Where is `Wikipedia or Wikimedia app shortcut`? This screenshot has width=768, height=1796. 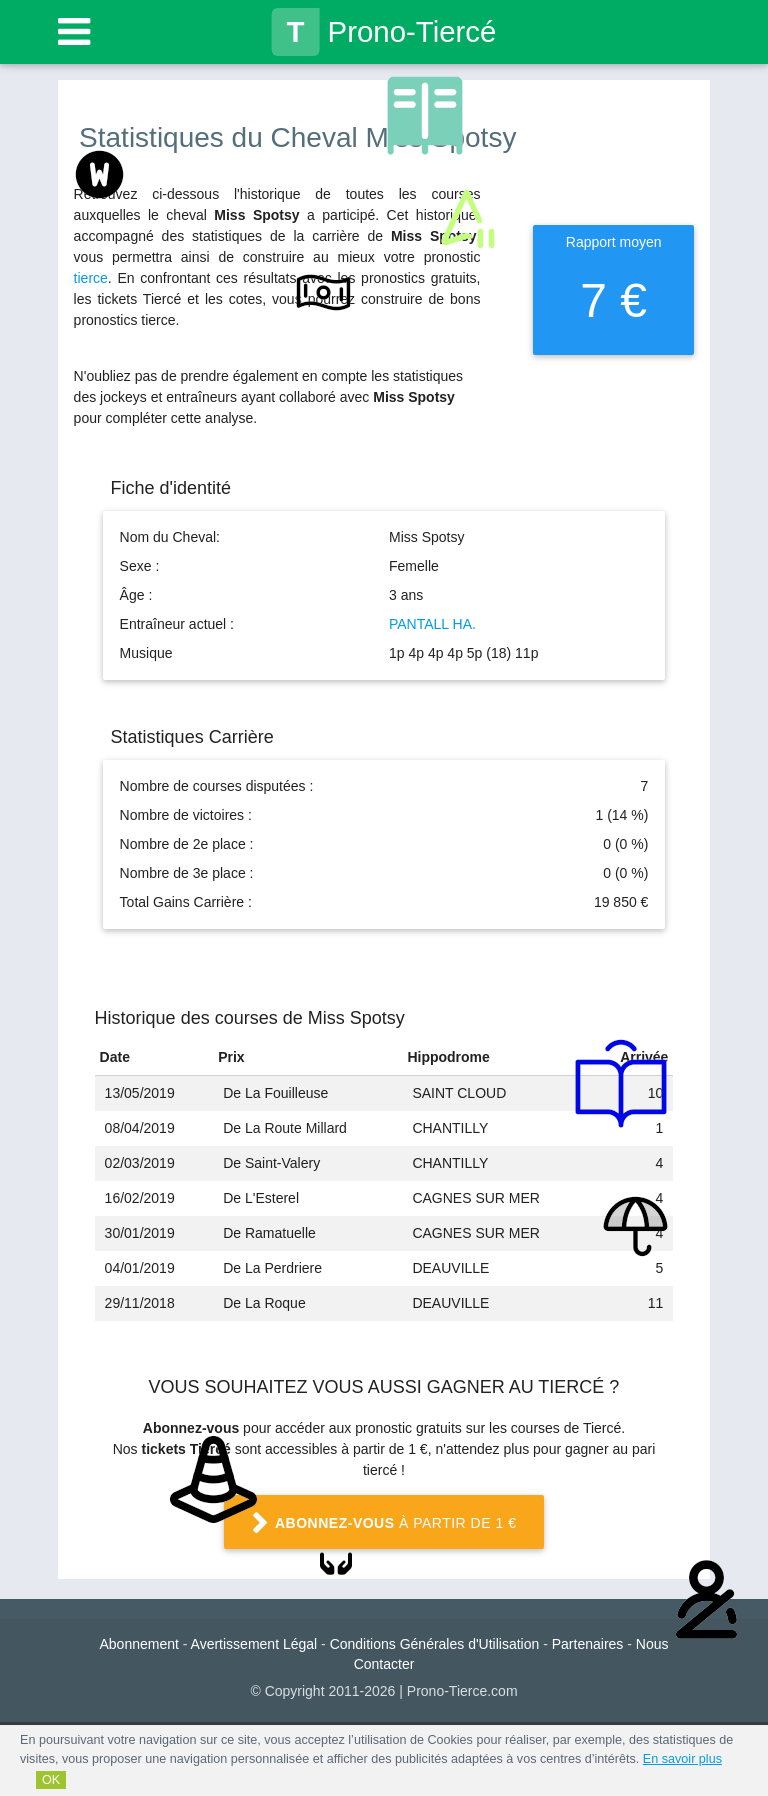
Wikipedia or Wikimedia app shortcut is located at coordinates (99, 174).